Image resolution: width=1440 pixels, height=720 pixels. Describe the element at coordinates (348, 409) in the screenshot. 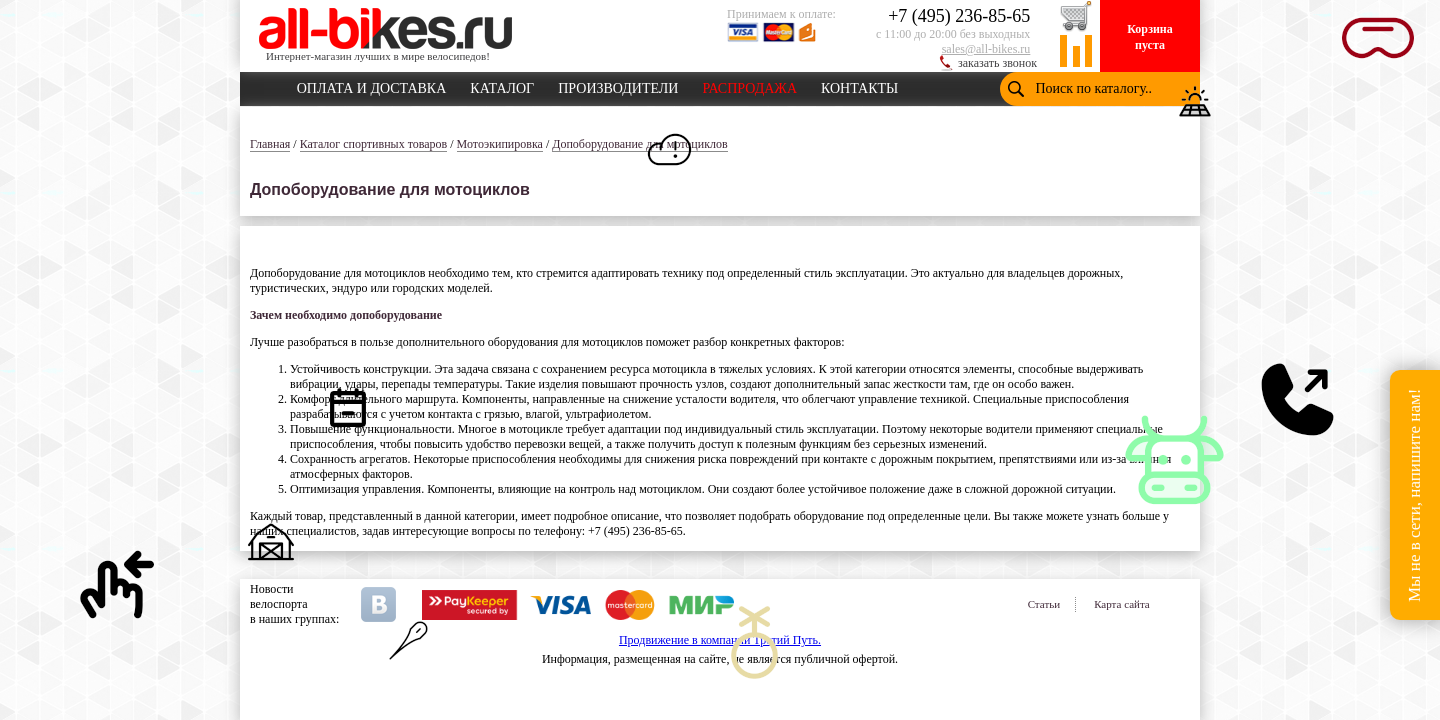

I see `remove an event from calendar` at that location.